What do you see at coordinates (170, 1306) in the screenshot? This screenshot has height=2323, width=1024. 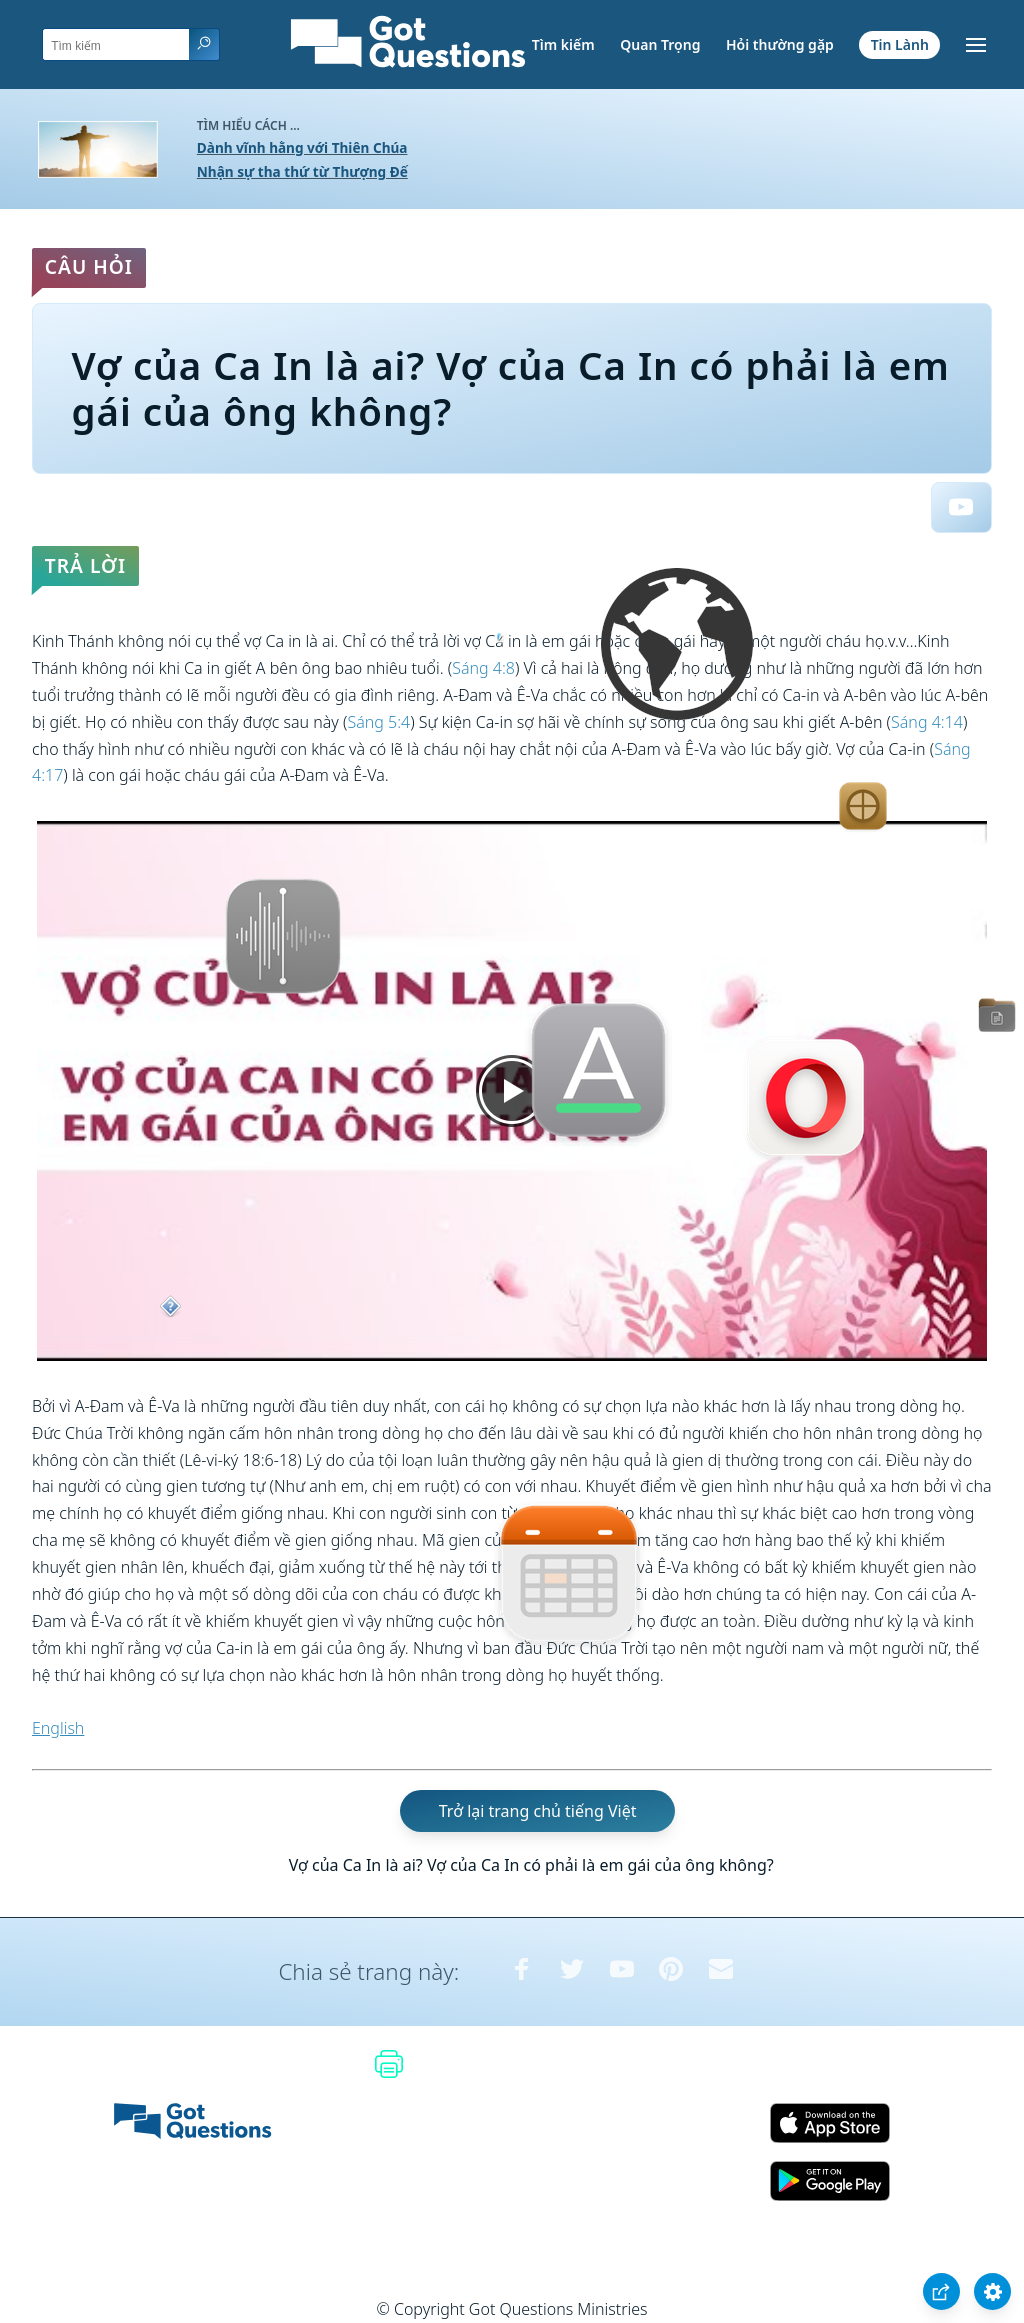 I see `indicates a help or information dialog` at bounding box center [170, 1306].